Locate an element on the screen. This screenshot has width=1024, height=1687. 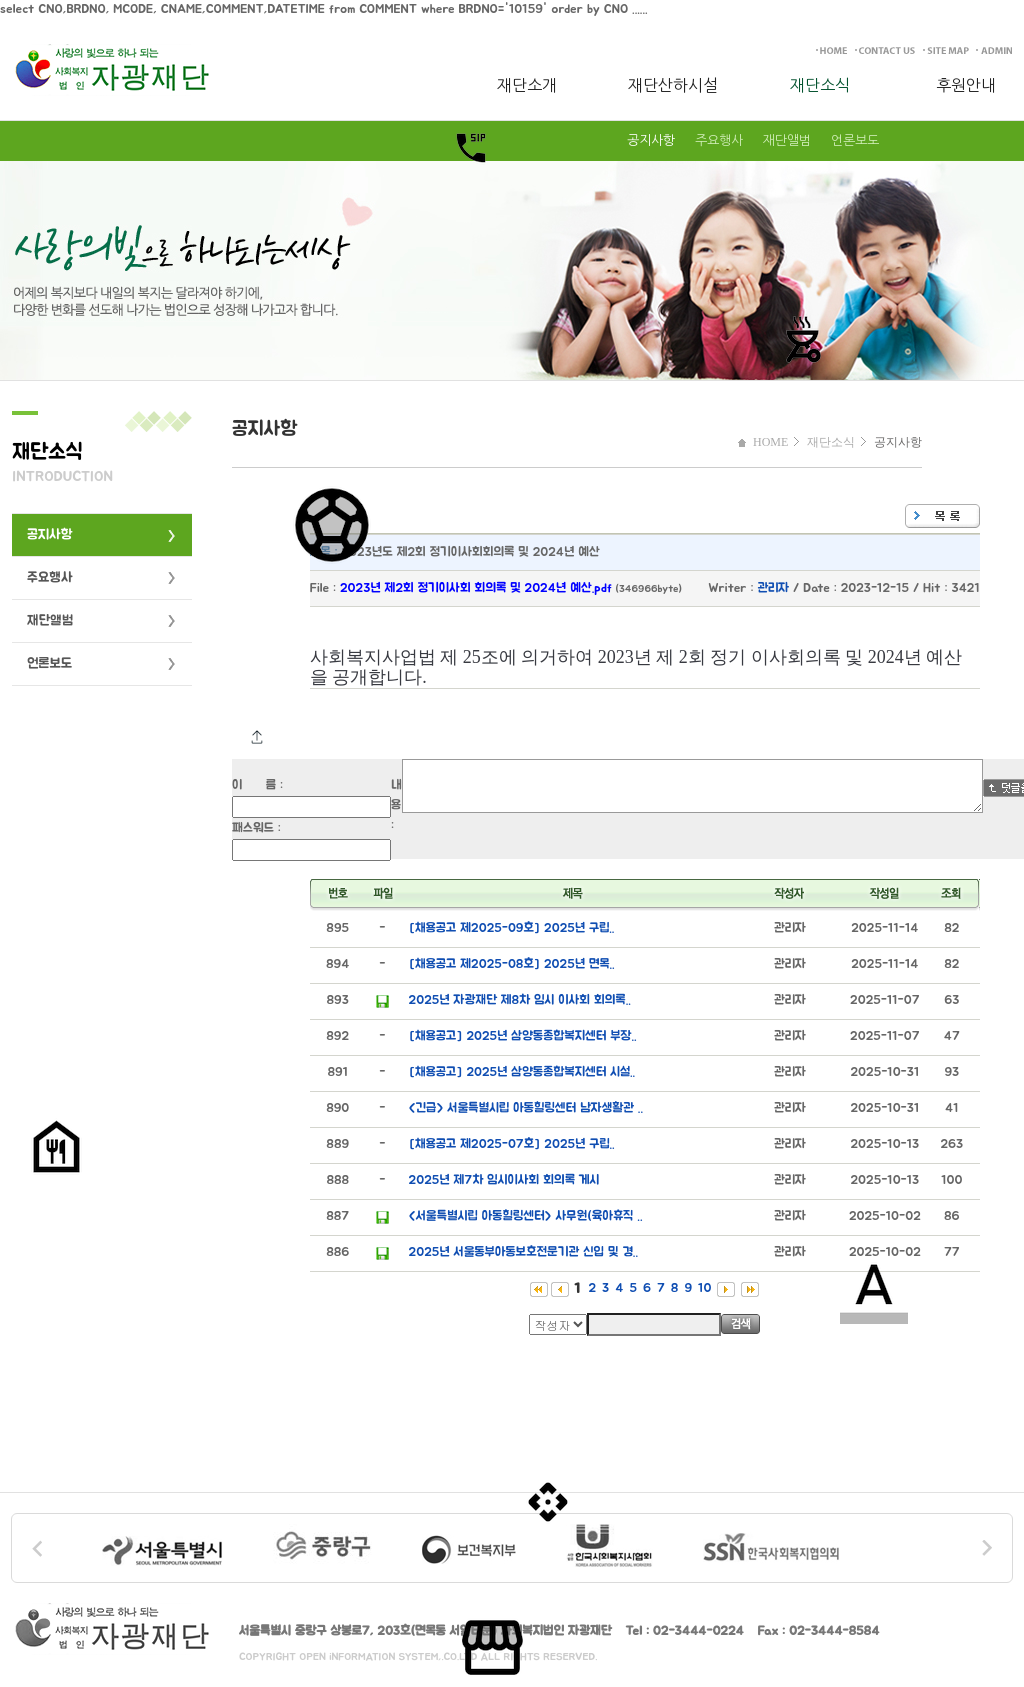
find nearby food banks or food assistance locations is located at coordinates (56, 1146).